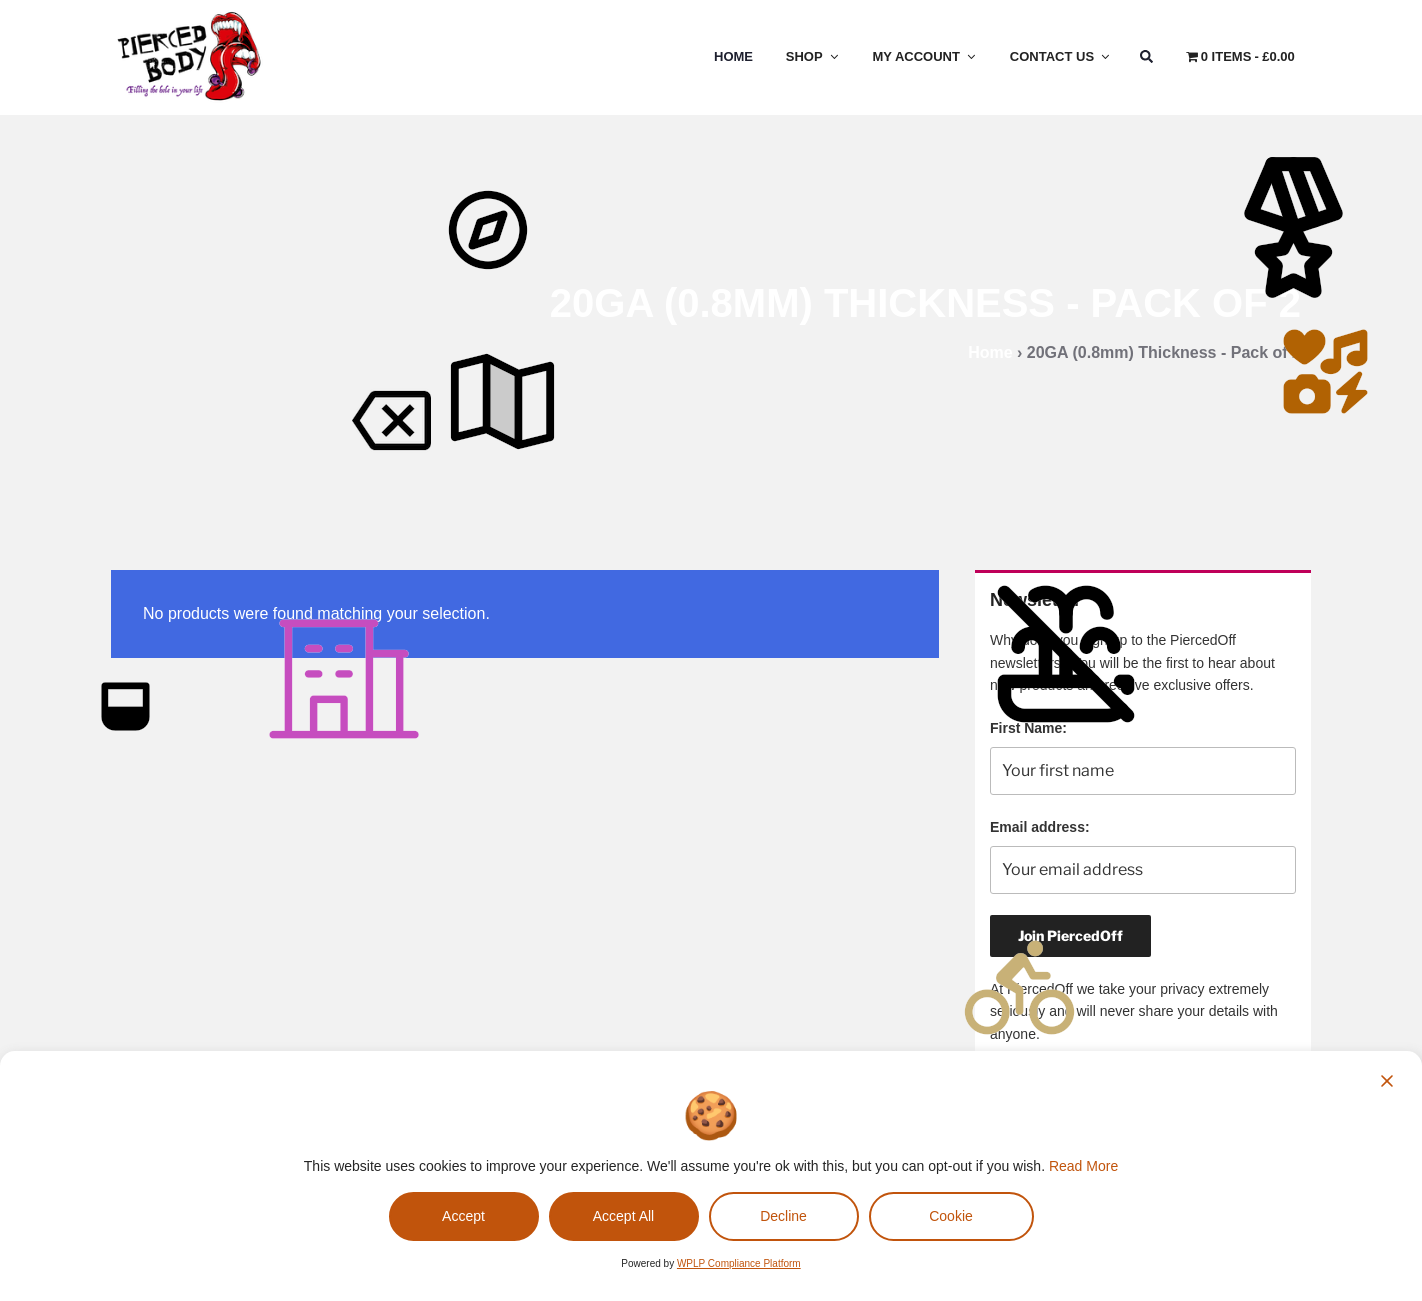 Image resolution: width=1422 pixels, height=1301 pixels. I want to click on delete the last character entered, so click(391, 420).